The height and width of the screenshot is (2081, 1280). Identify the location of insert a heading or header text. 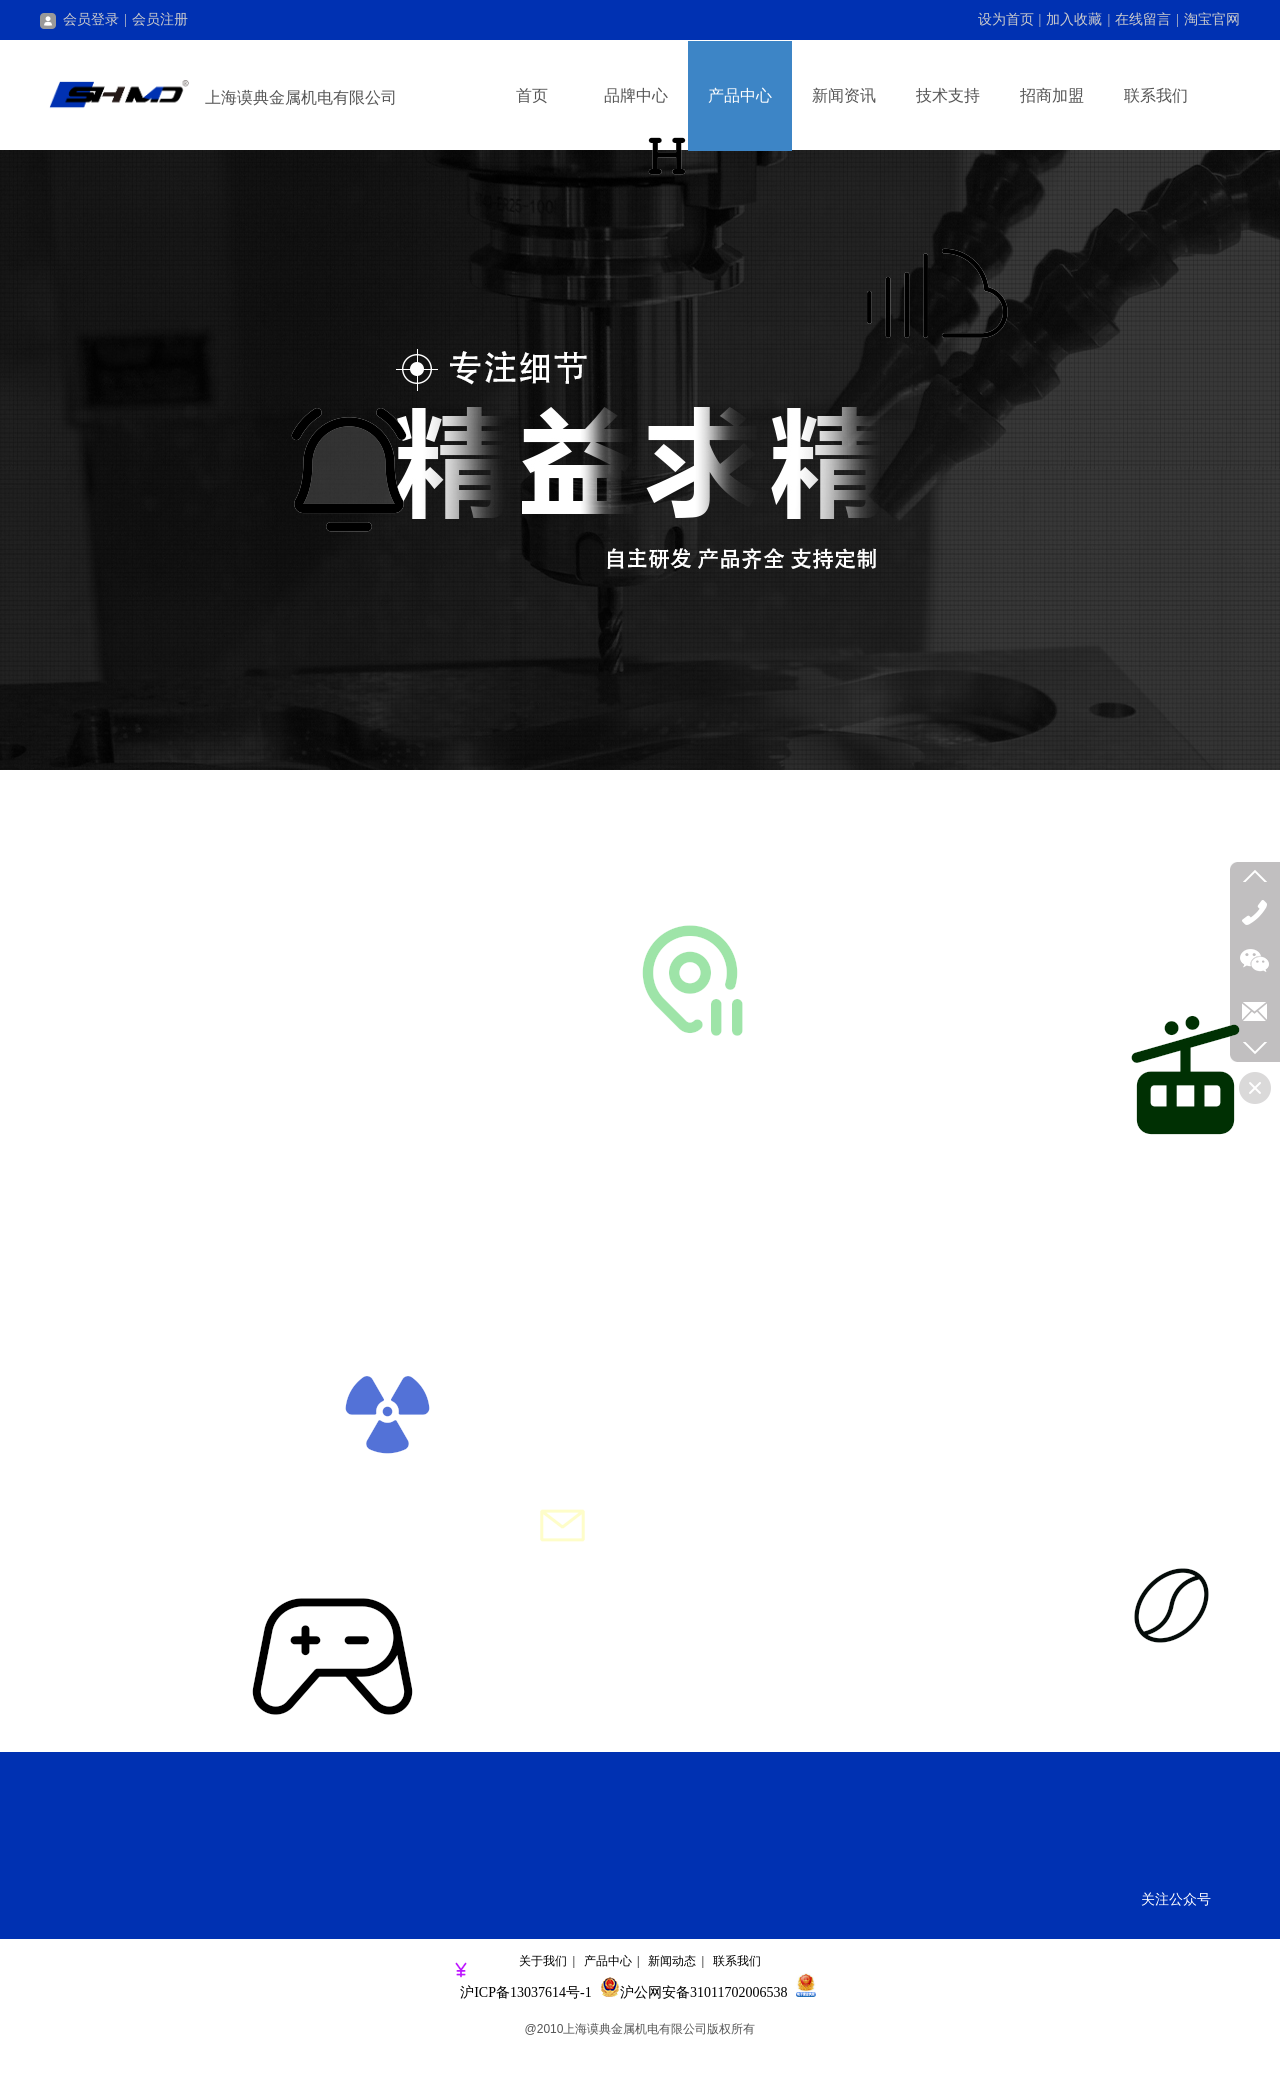
(667, 156).